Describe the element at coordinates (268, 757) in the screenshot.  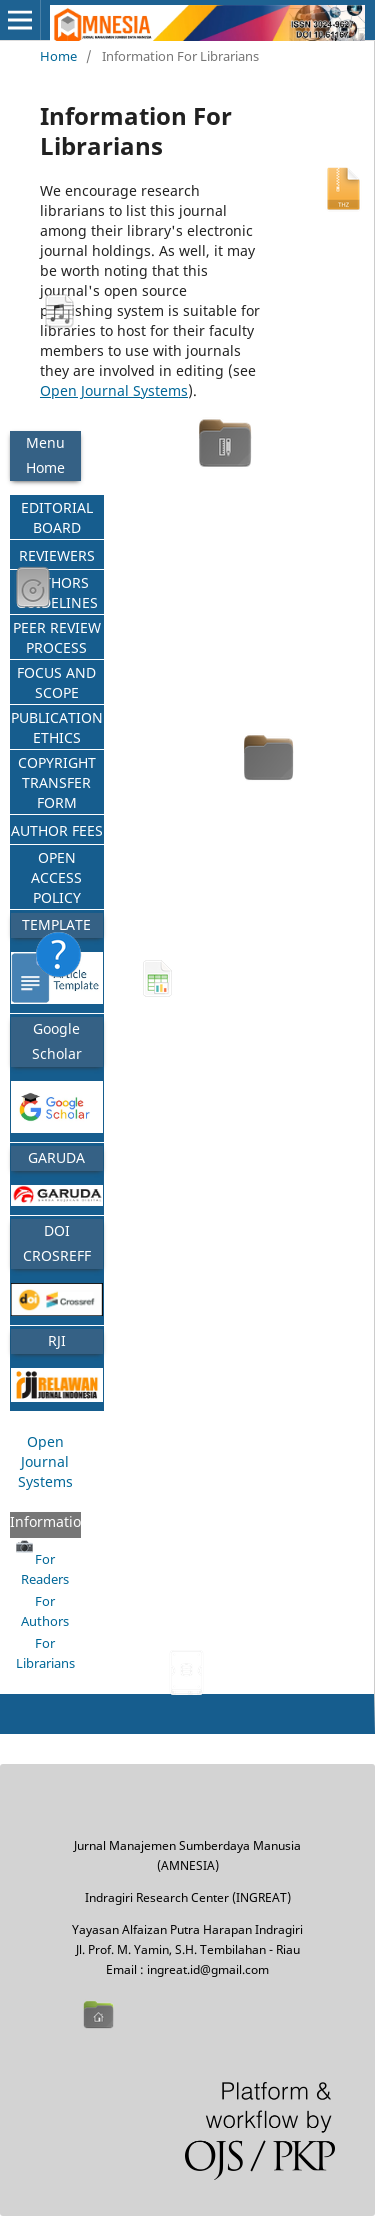
I see `open folder to view files` at that location.